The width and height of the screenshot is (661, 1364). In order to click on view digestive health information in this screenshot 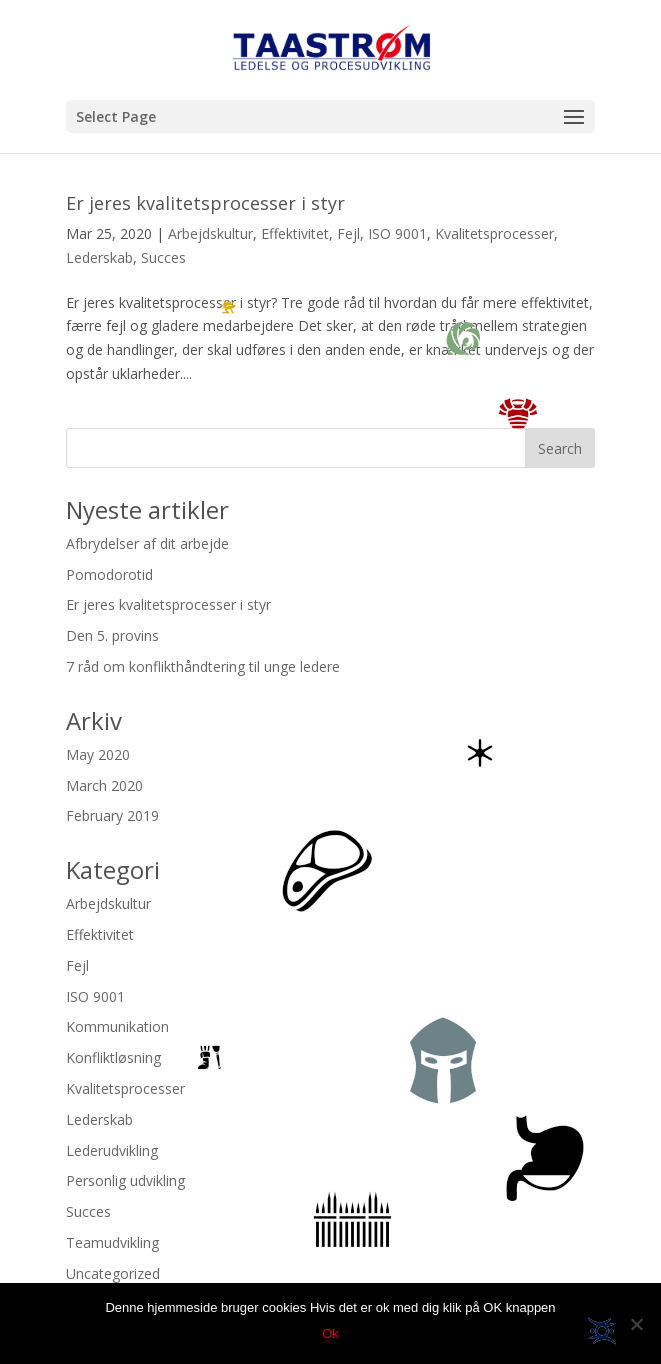, I will do `click(545, 1158)`.